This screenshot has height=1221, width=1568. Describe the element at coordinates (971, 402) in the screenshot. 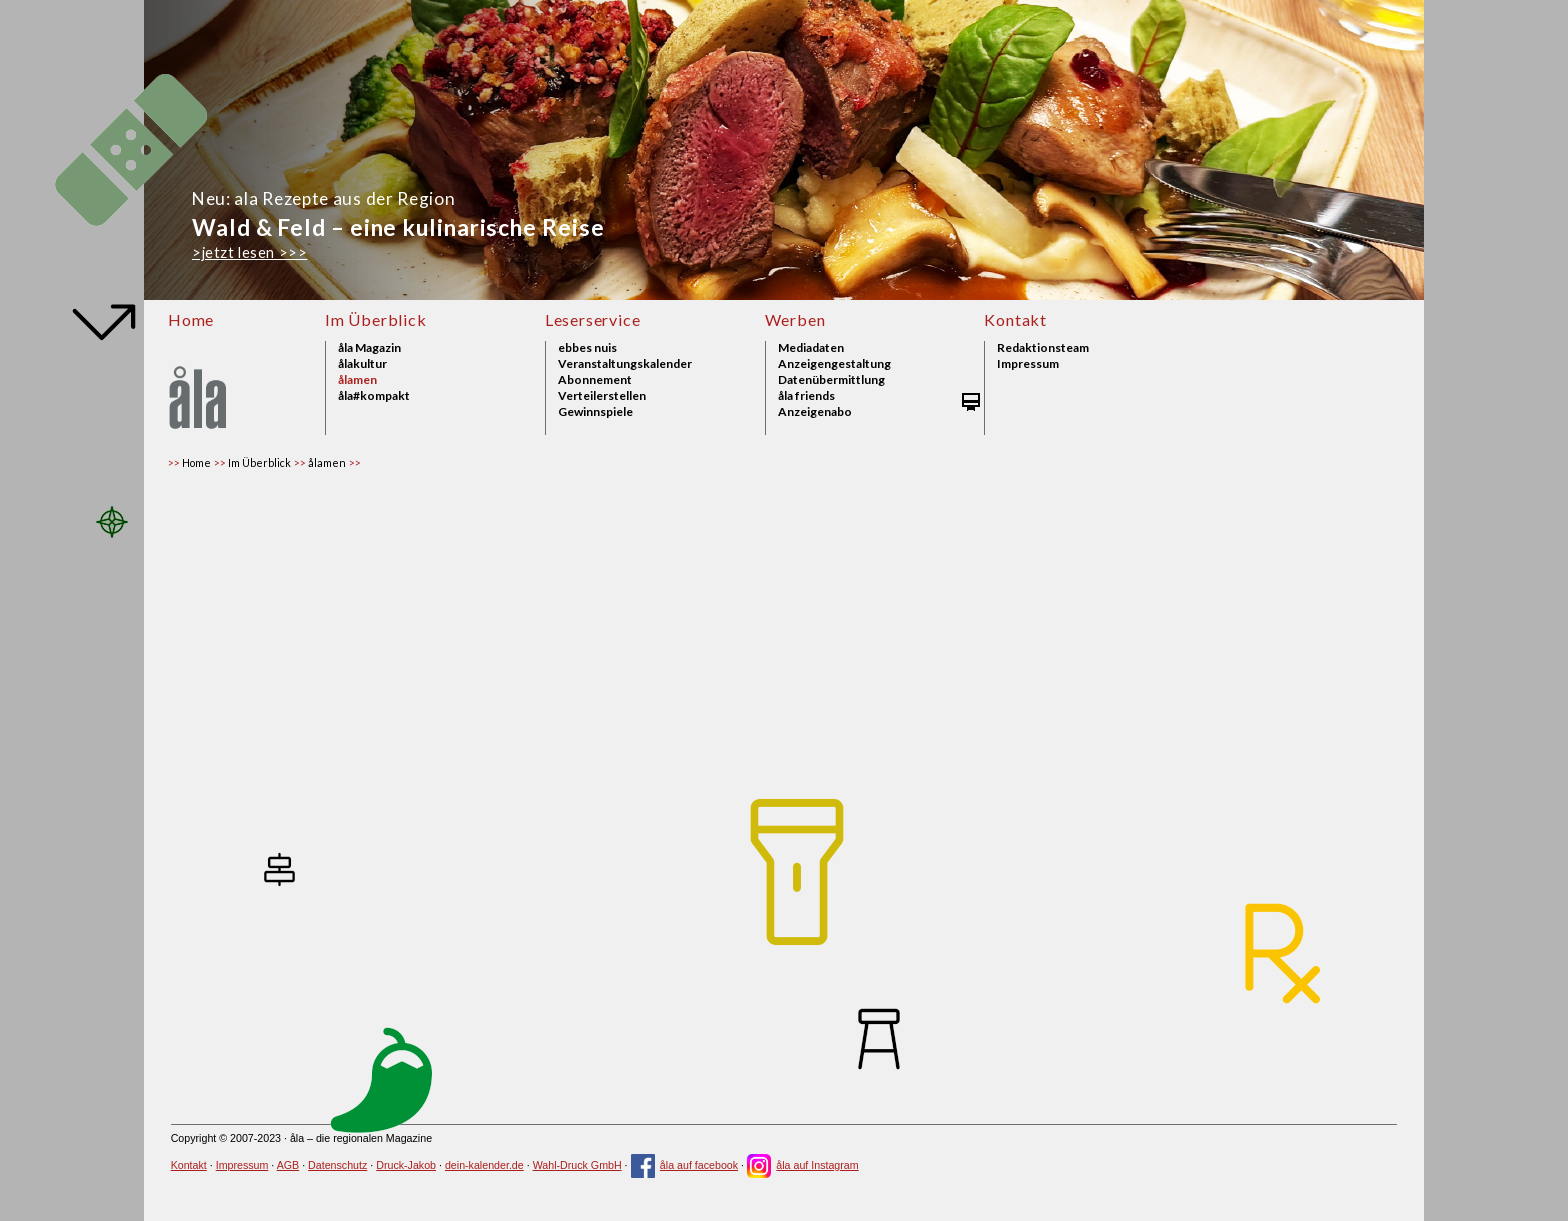

I see `view membership card or subscription details` at that location.